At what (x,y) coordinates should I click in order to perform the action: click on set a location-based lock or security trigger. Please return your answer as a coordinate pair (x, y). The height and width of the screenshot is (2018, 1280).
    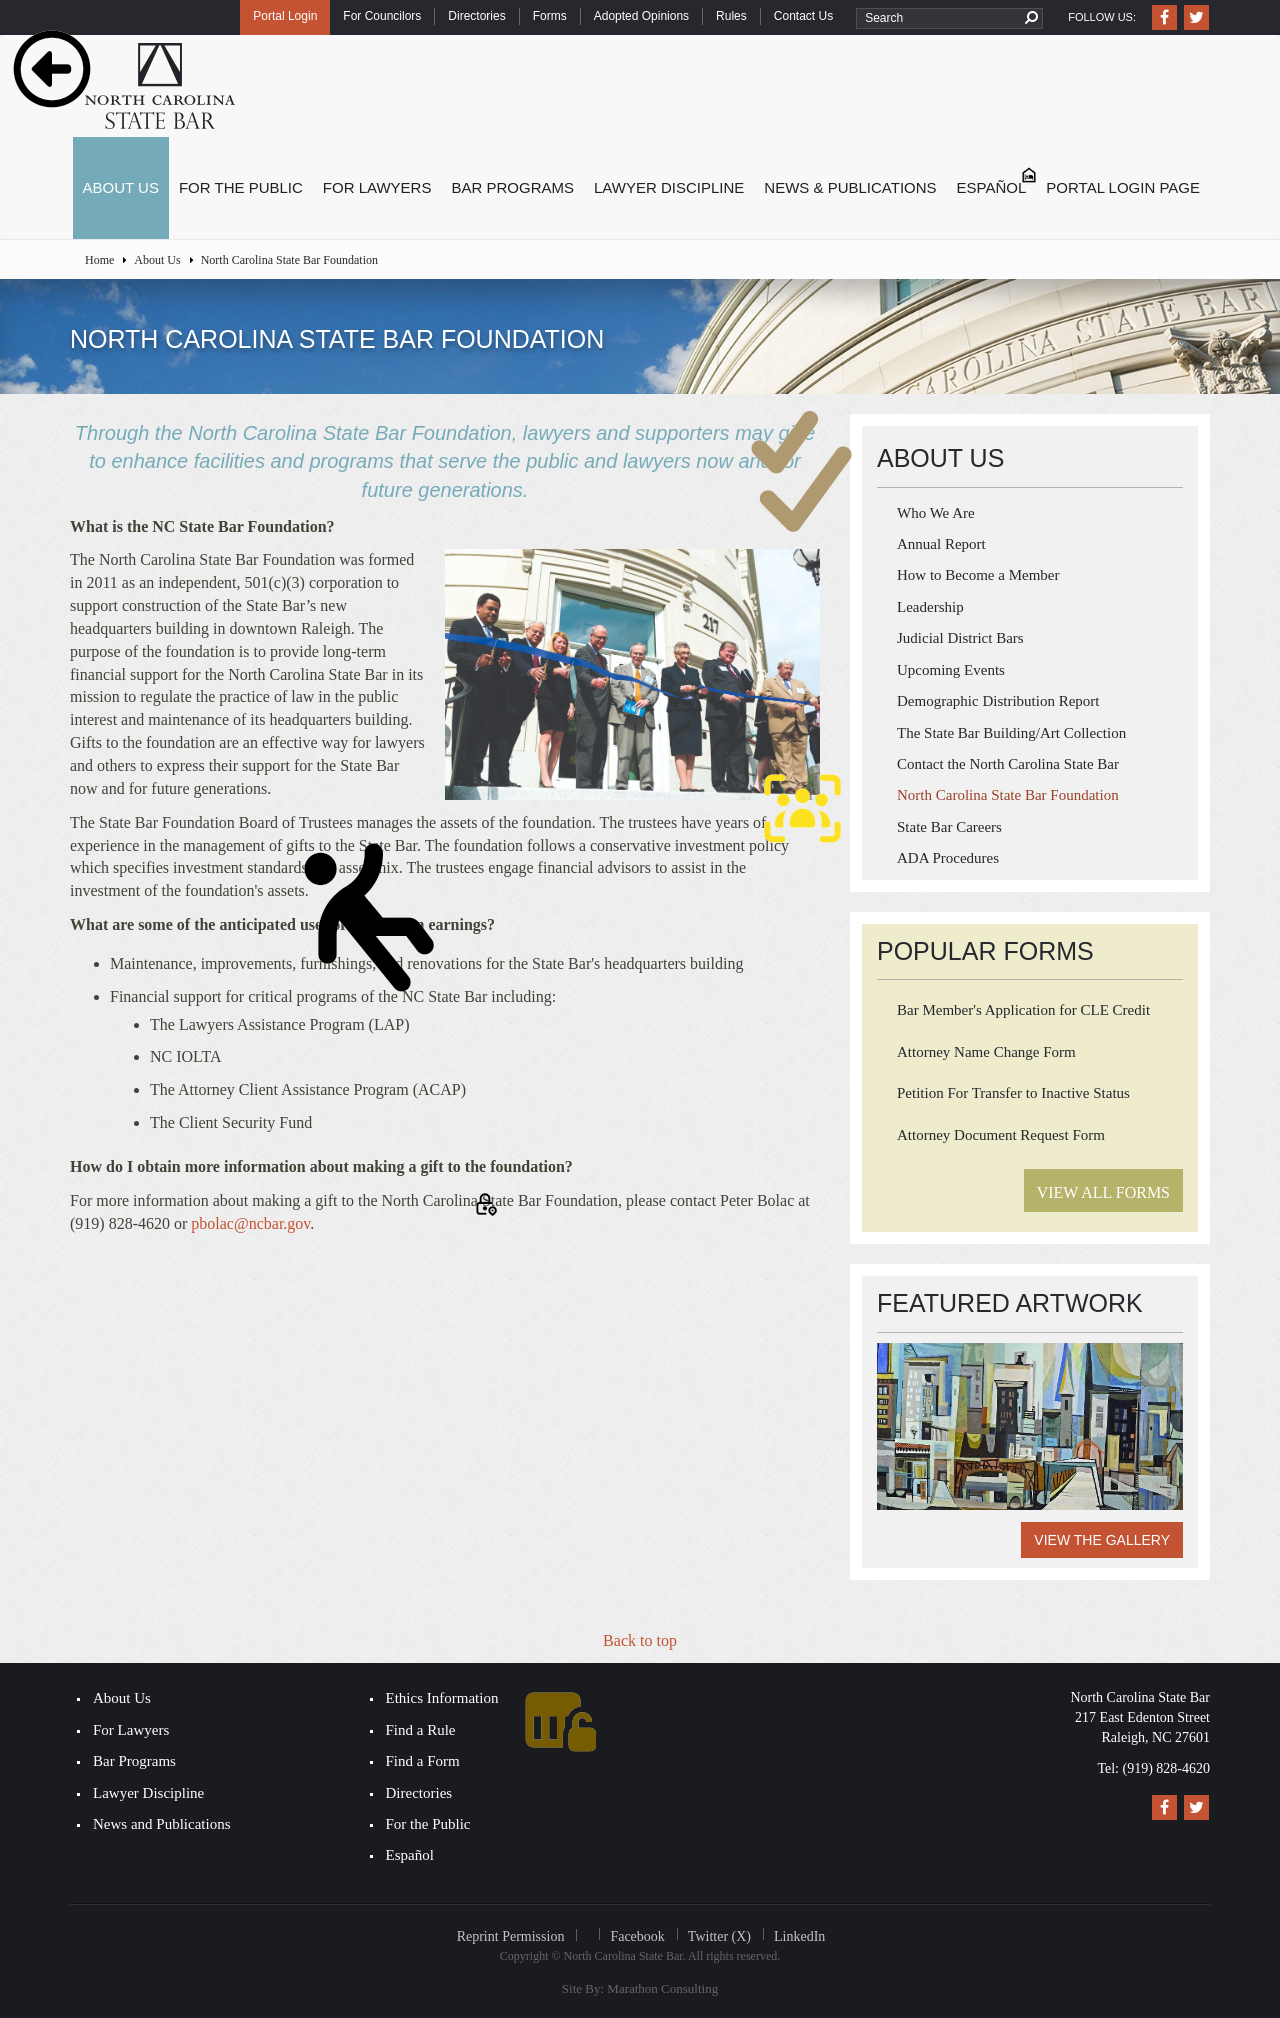
    Looking at the image, I should click on (485, 1204).